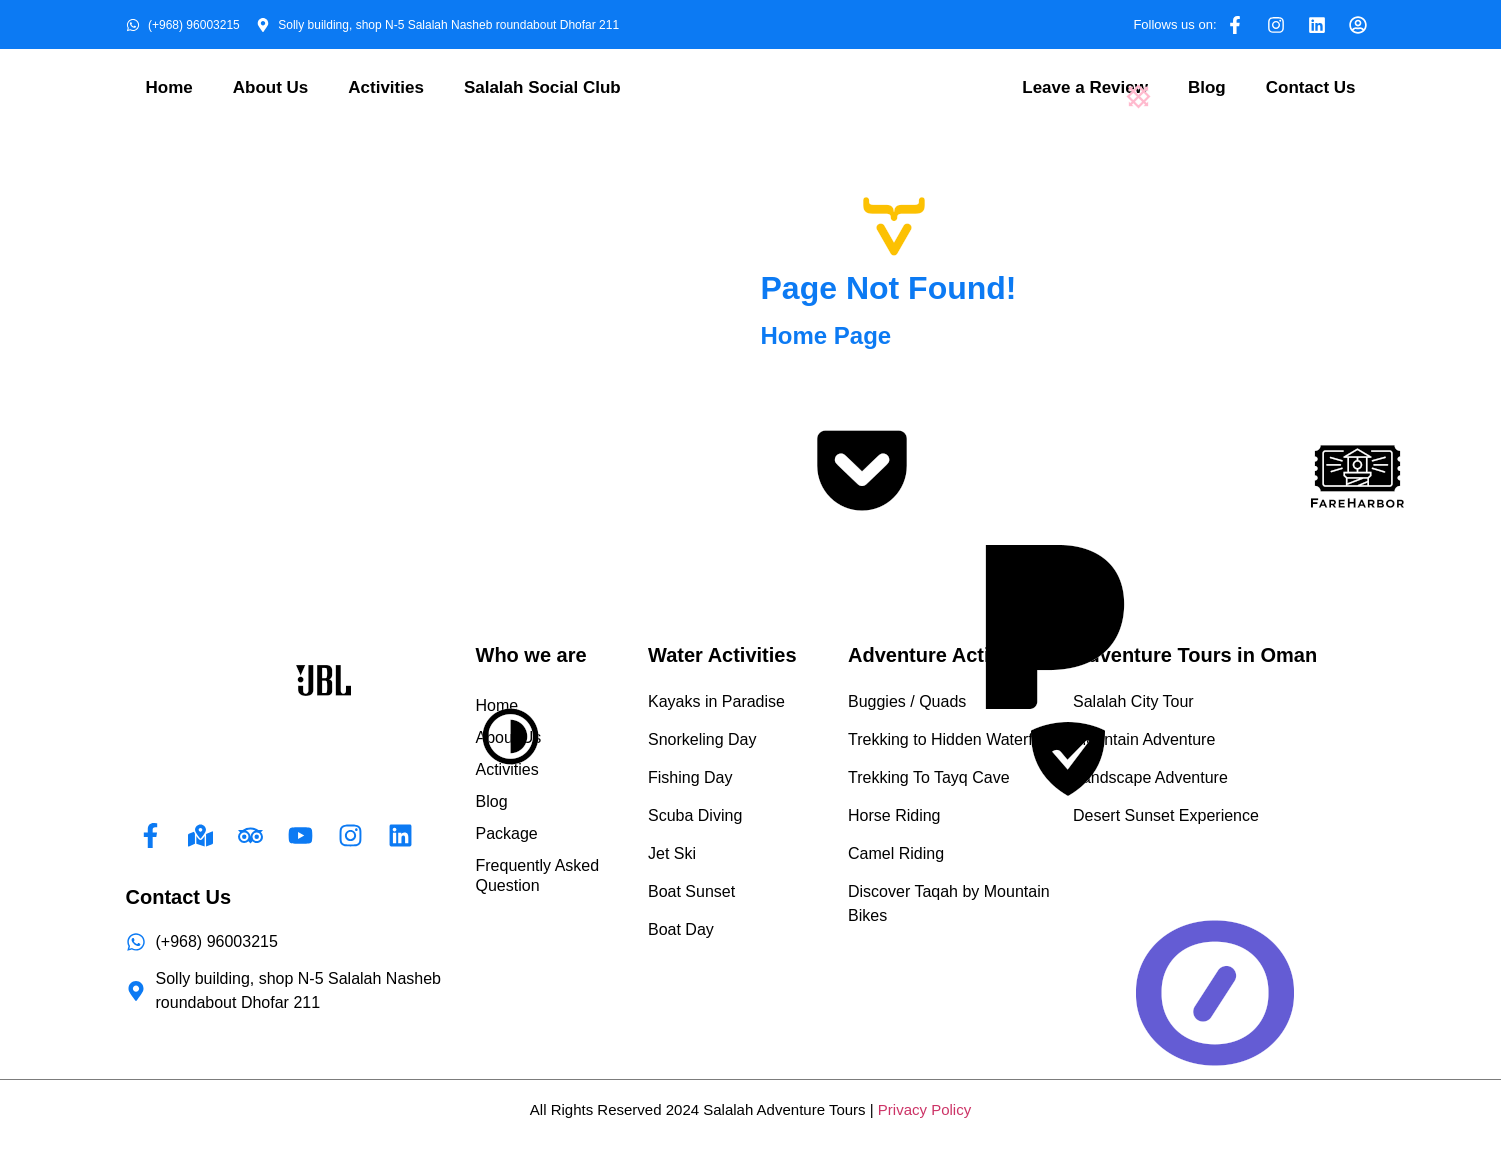  What do you see at coordinates (862, 469) in the screenshot?
I see `save to Pocket` at bounding box center [862, 469].